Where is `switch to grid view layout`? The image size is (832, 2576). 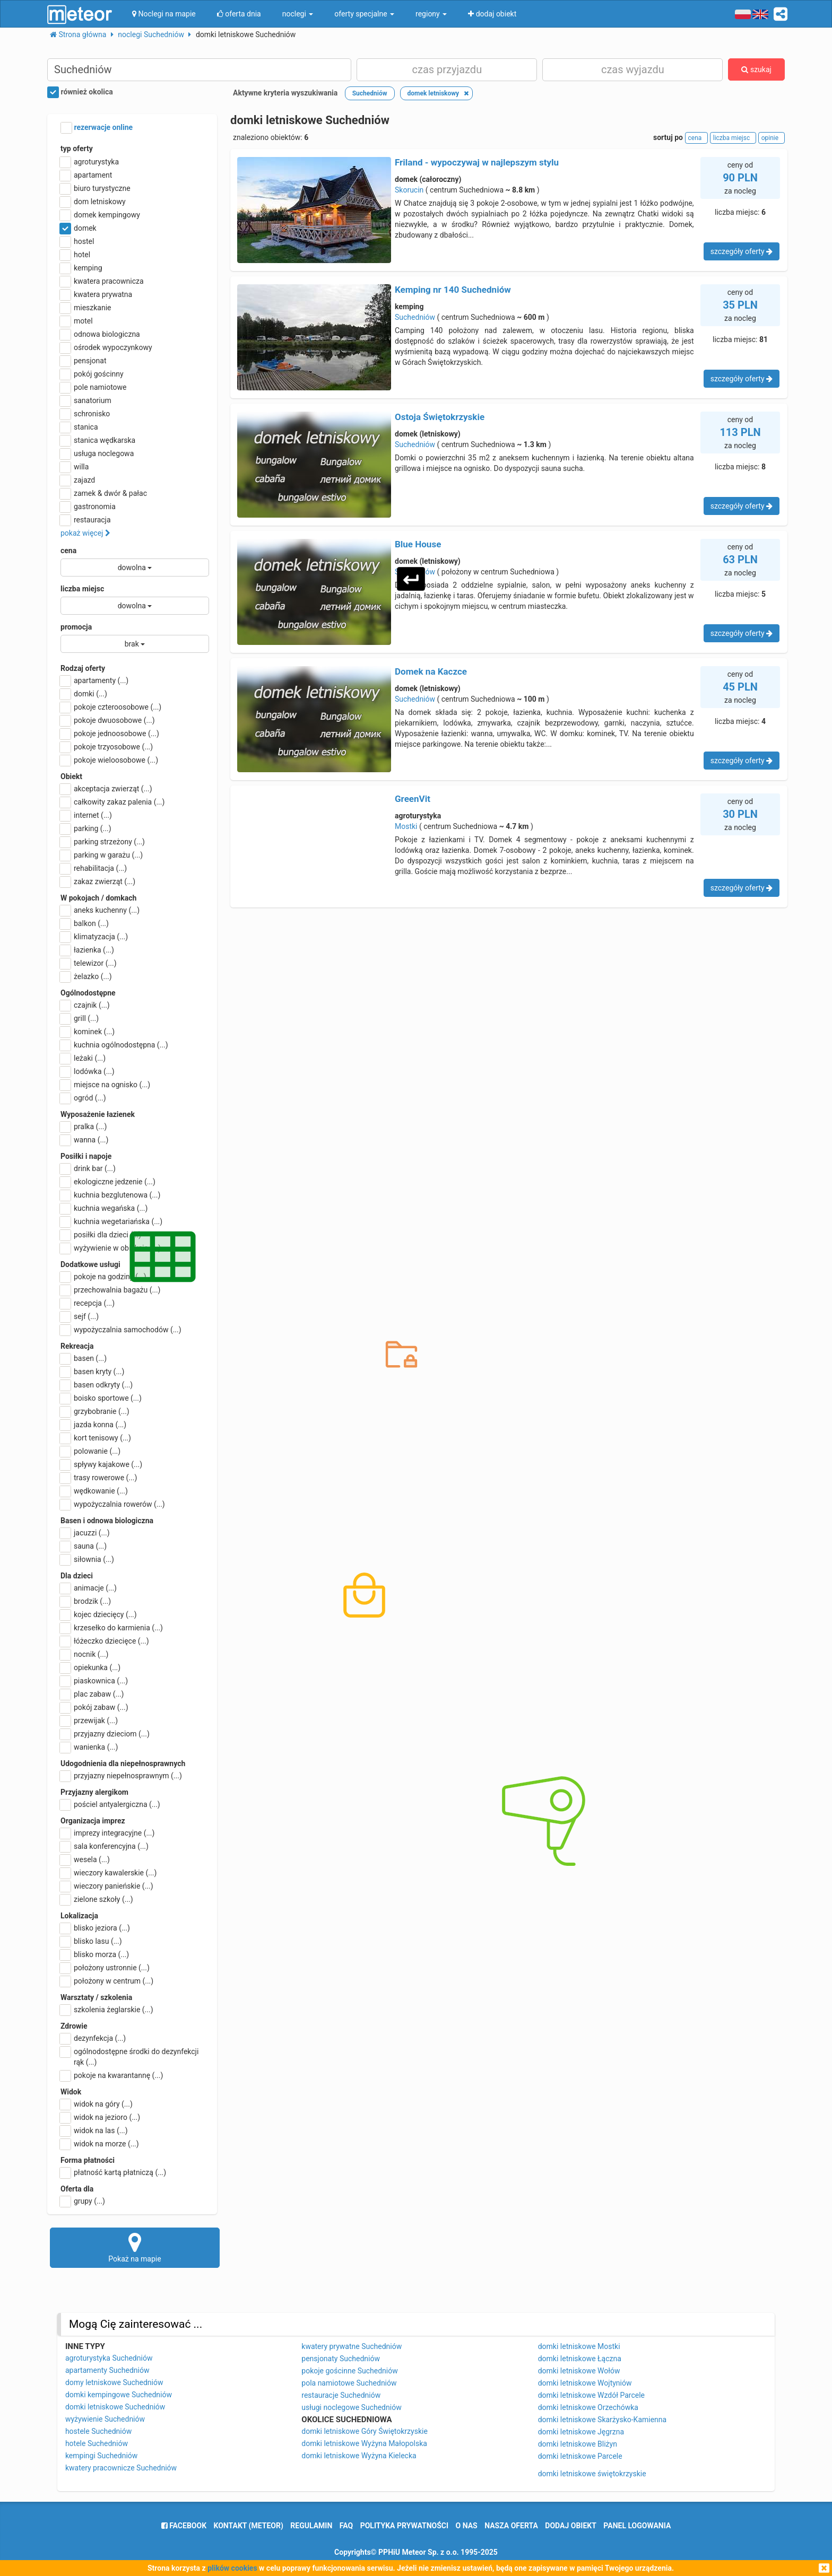
switch to grid view layout is located at coordinates (162, 1256).